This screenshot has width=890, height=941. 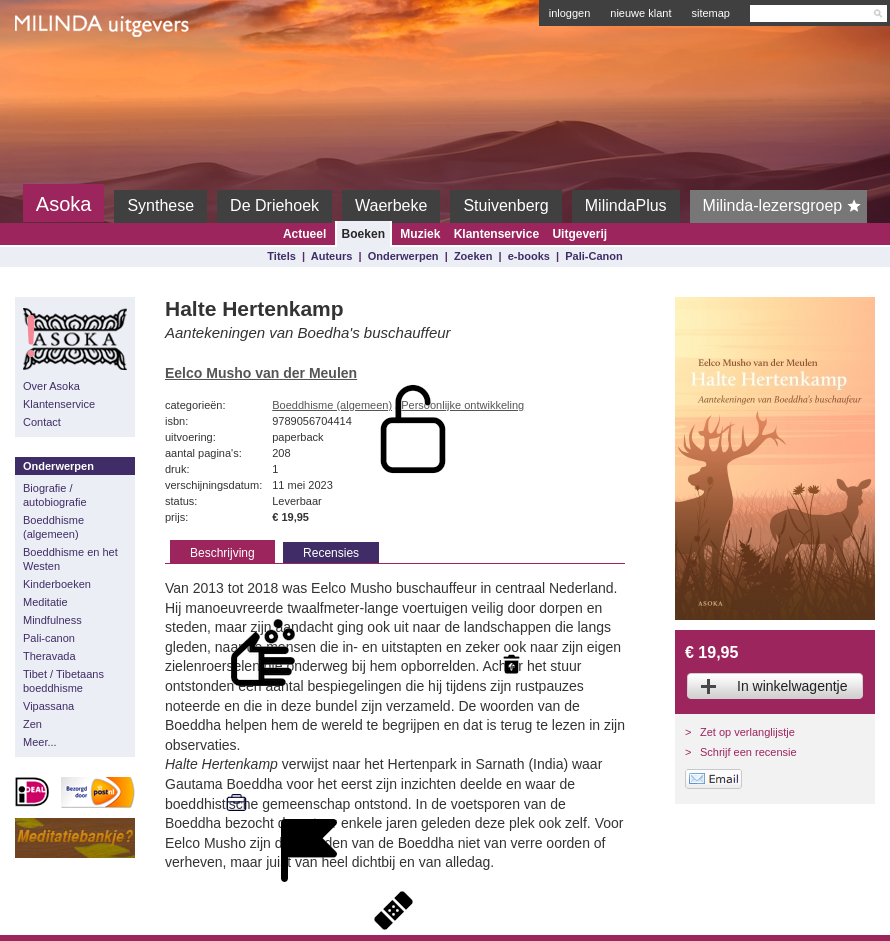 What do you see at coordinates (413, 429) in the screenshot?
I see `indicates an unlocked or unsecured state` at bounding box center [413, 429].